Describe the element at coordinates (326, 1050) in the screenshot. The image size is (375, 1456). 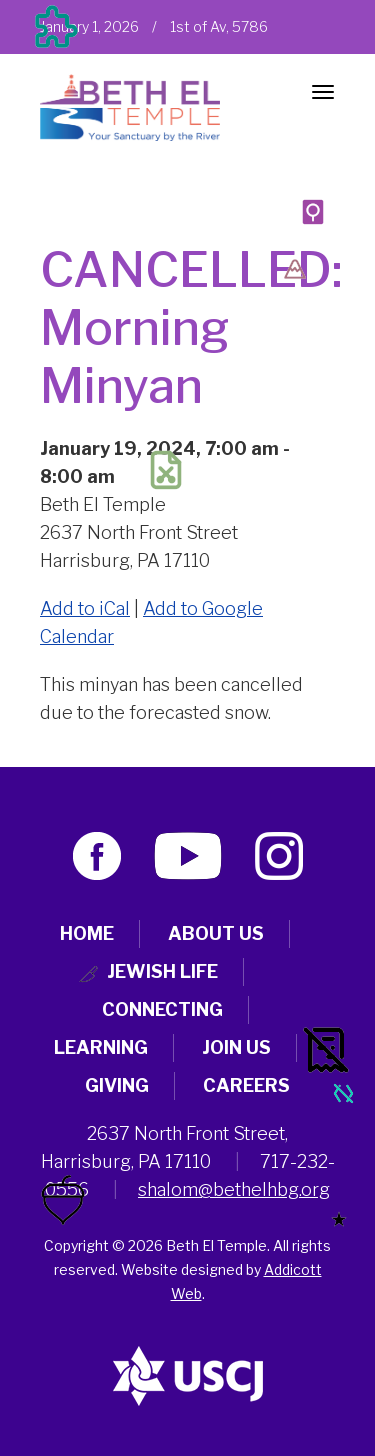
I see `disable receipt generation` at that location.